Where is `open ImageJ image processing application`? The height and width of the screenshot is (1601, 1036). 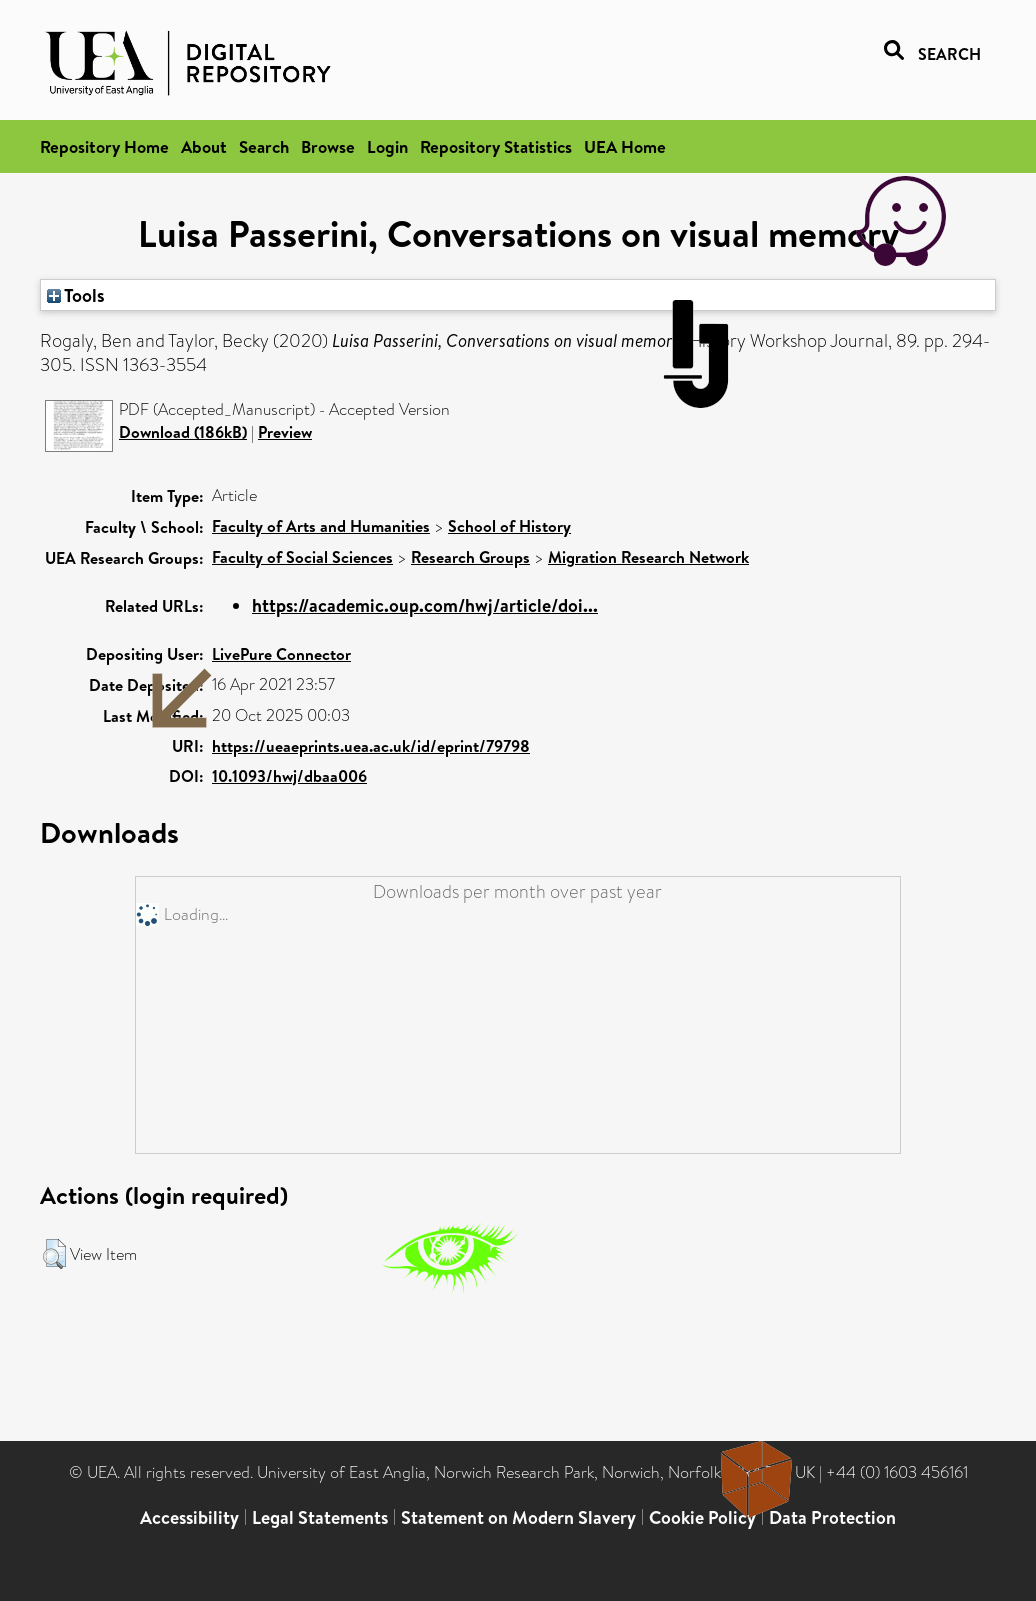
open ImageJ image processing application is located at coordinates (696, 354).